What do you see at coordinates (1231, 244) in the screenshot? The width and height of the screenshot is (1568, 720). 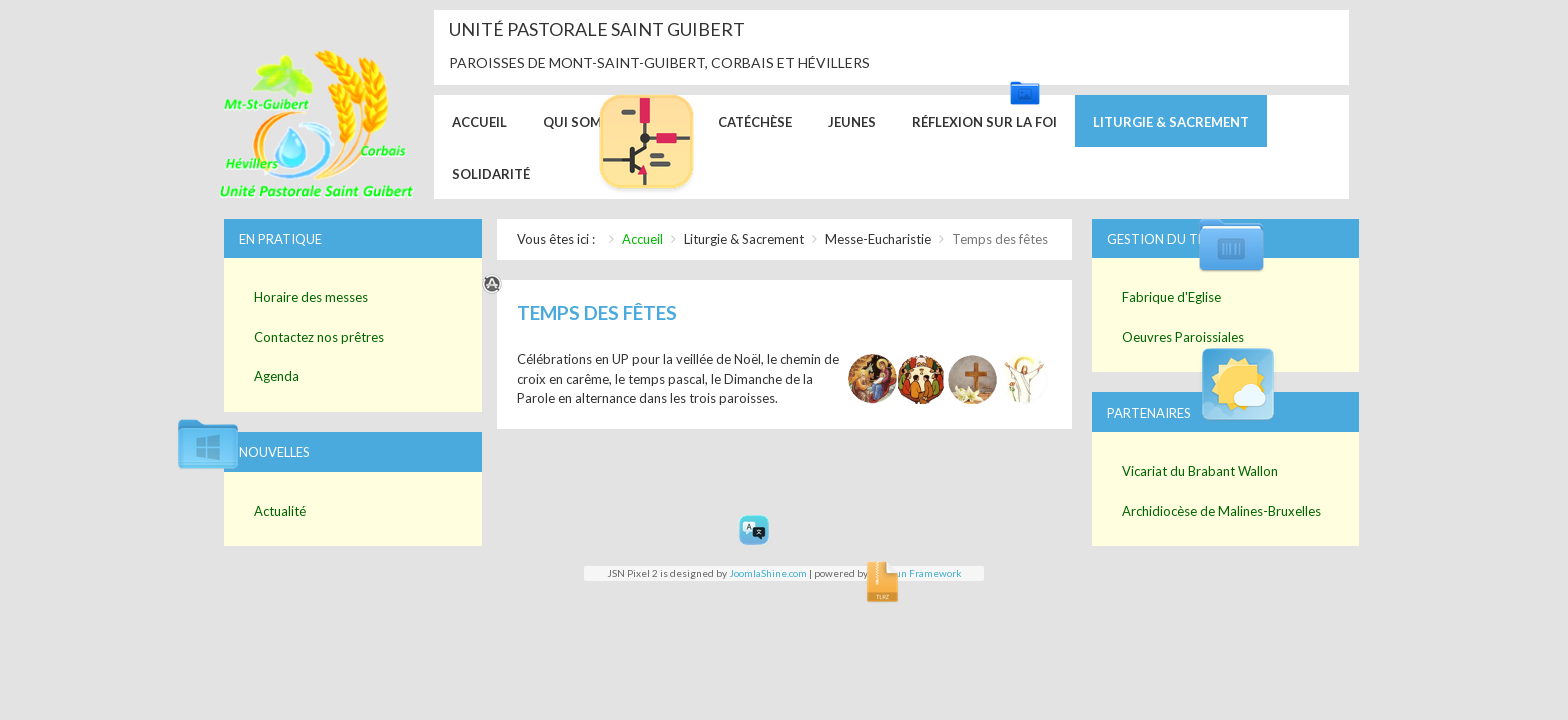 I see `open folder containing scanned OCR documents` at bounding box center [1231, 244].